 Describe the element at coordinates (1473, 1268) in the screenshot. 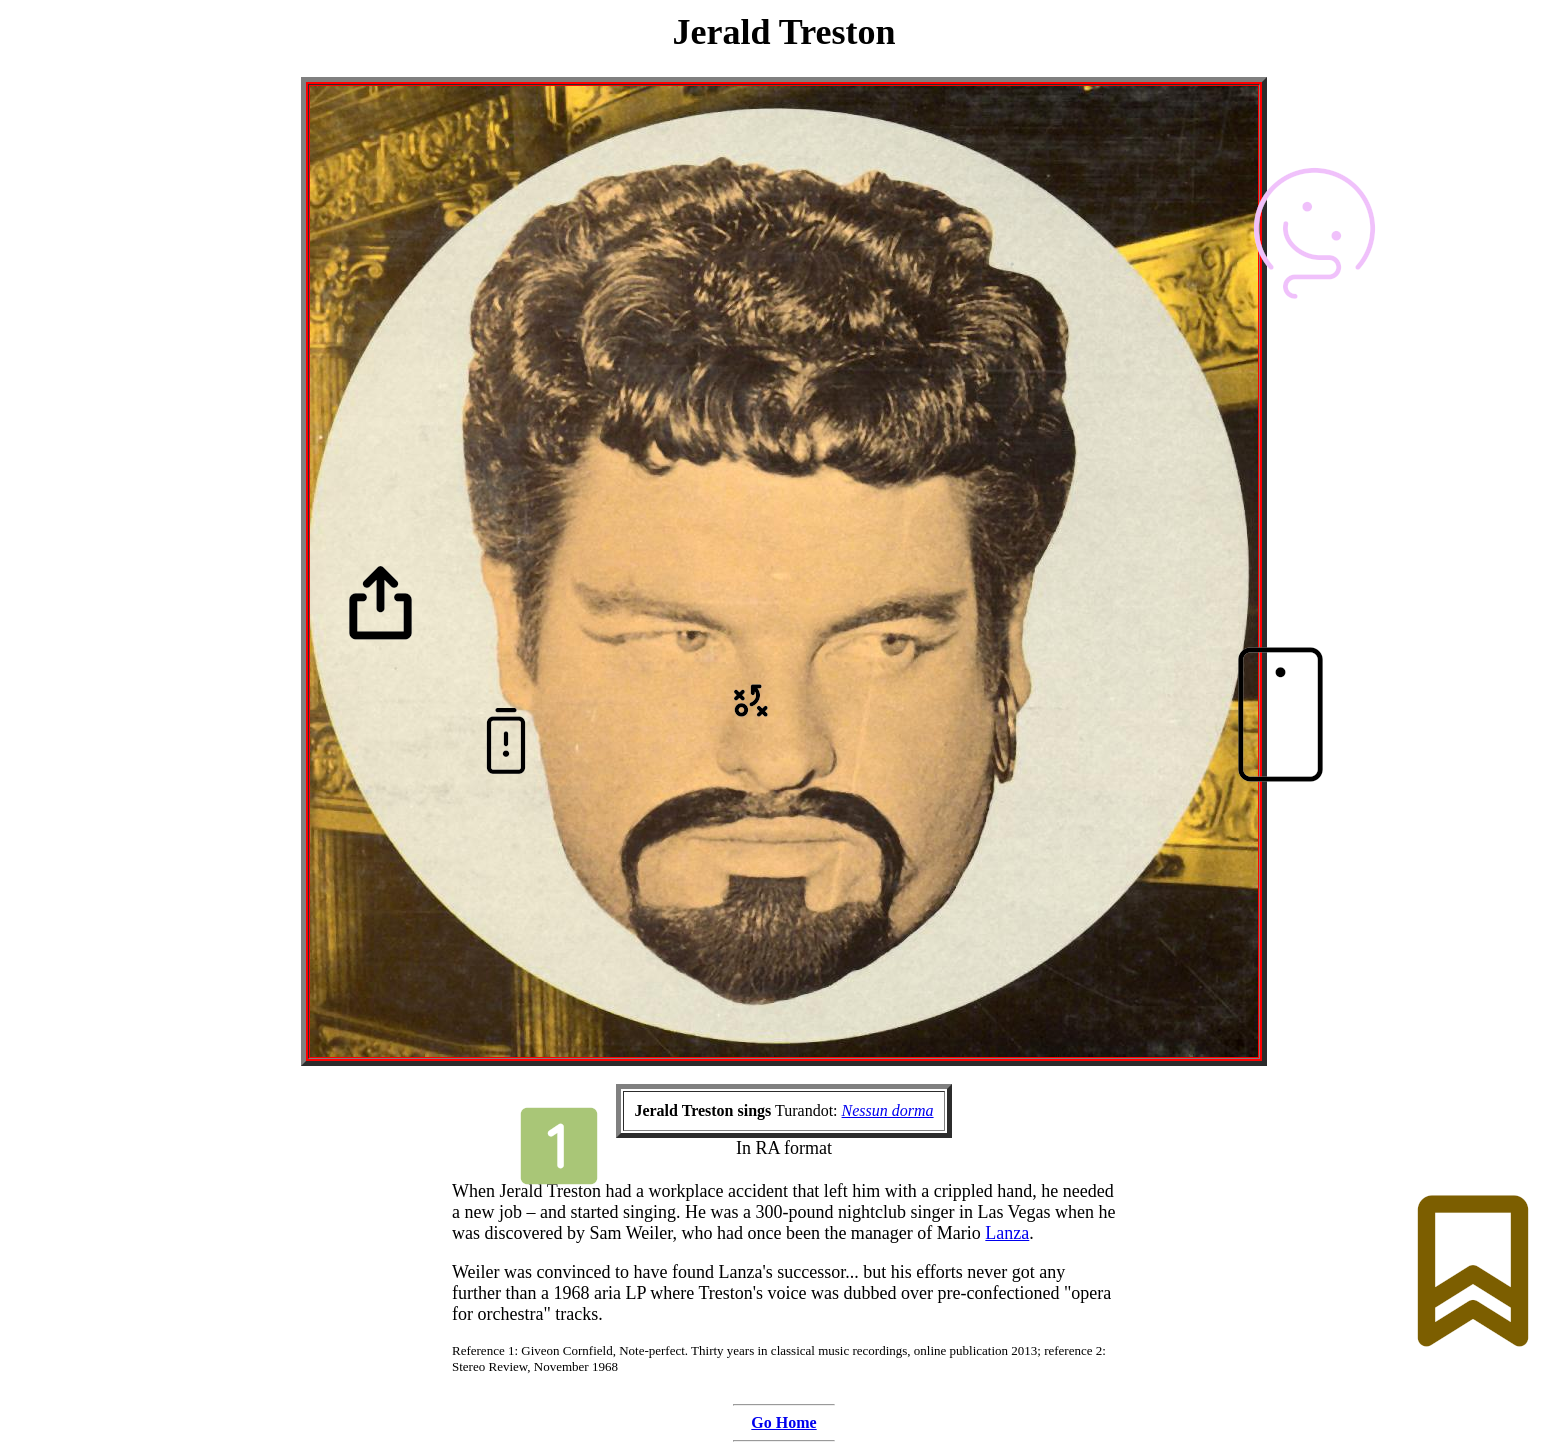

I see `save this item for later` at that location.